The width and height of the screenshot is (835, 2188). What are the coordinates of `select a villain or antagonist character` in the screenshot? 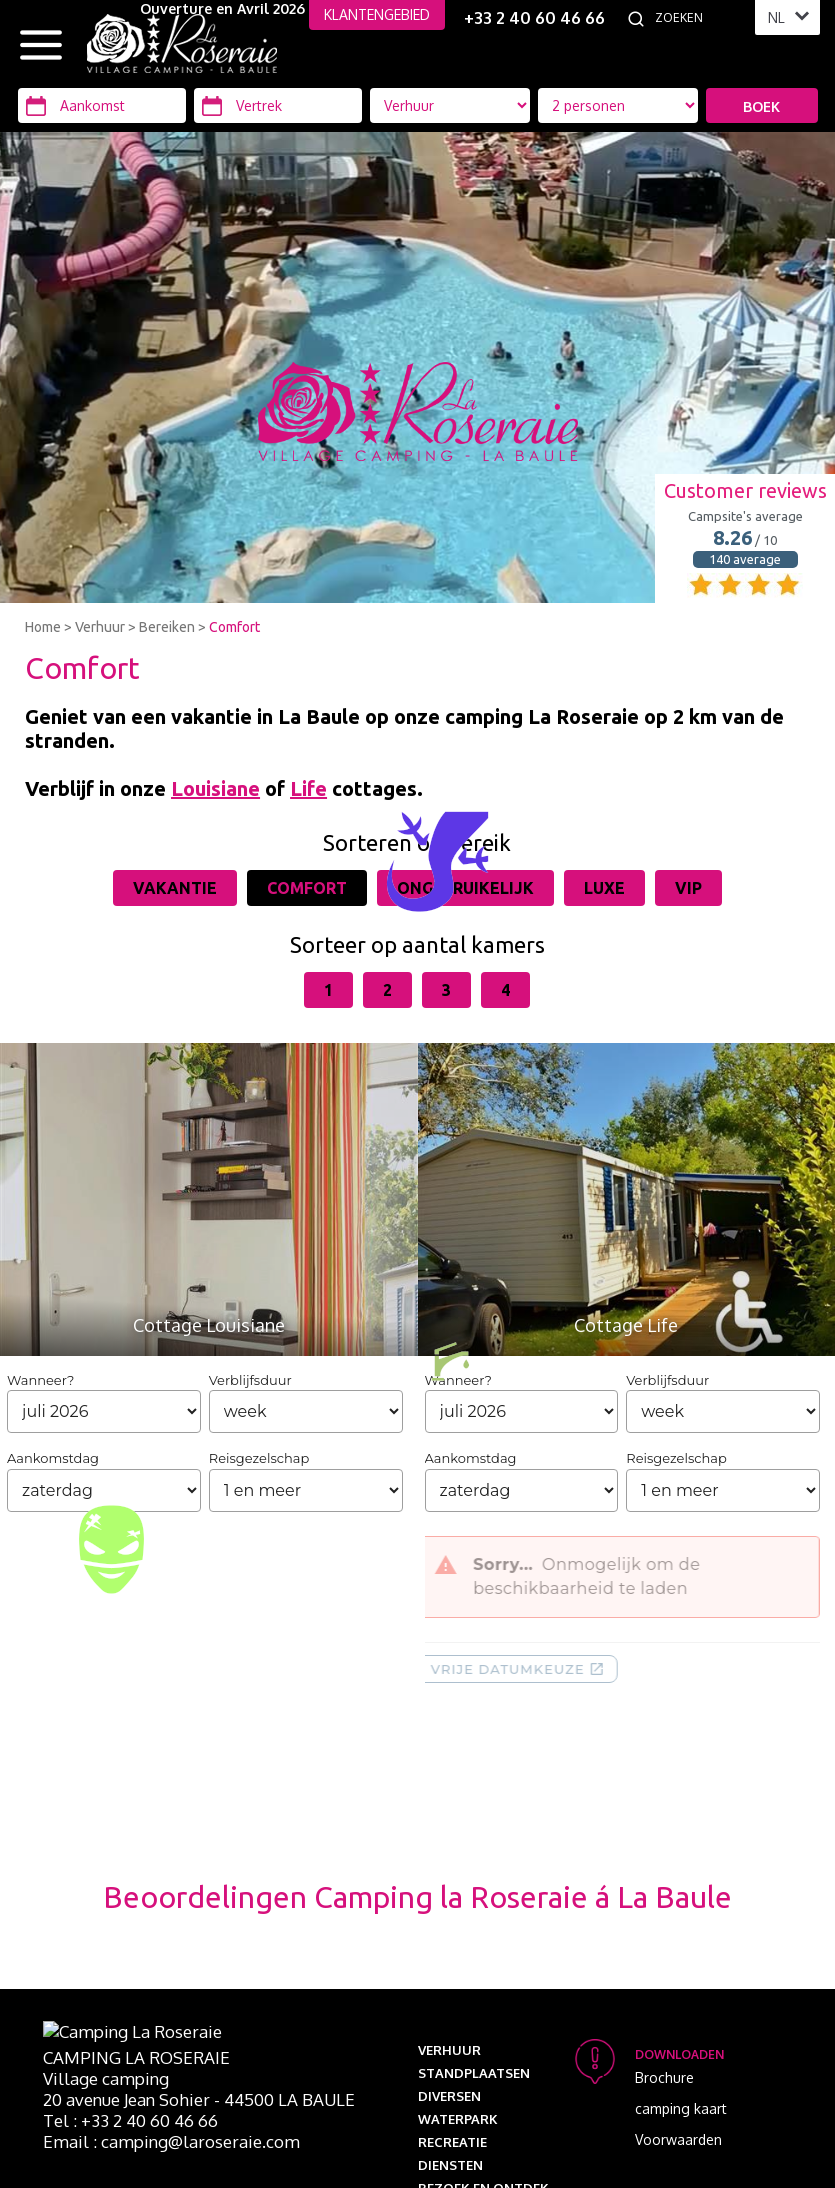 It's located at (111, 1549).